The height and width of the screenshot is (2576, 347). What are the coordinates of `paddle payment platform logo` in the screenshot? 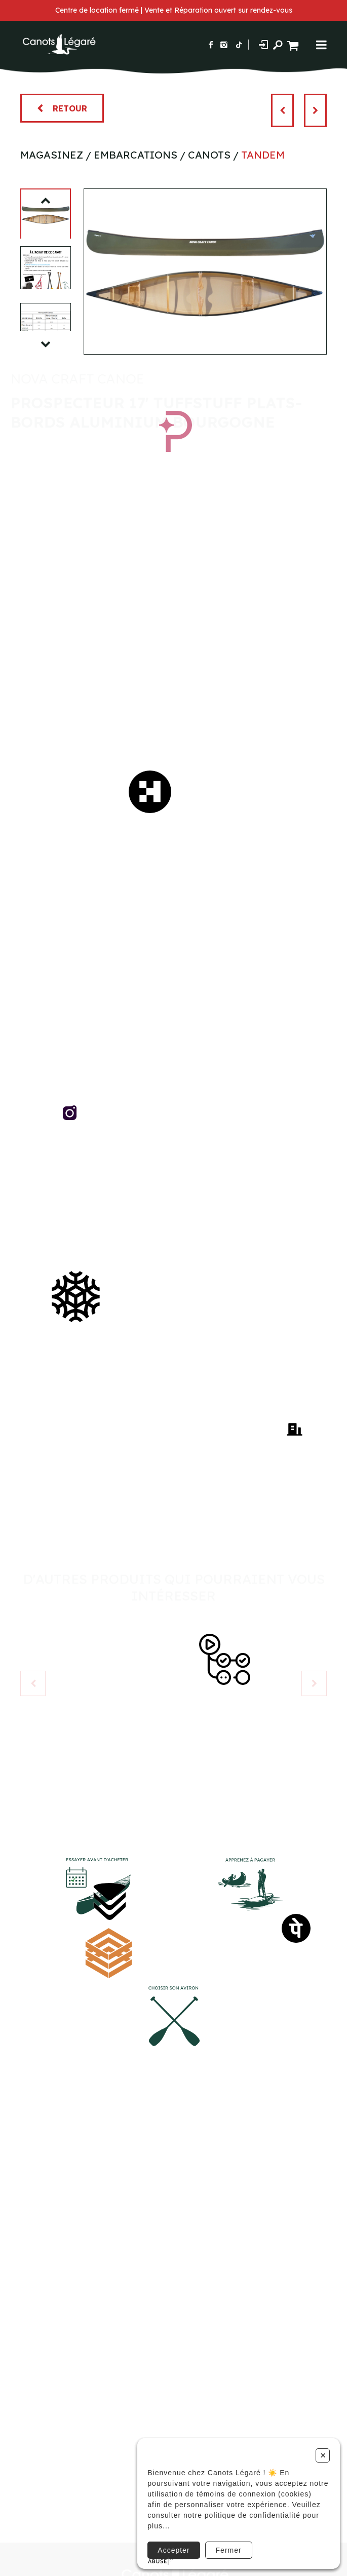 It's located at (175, 431).